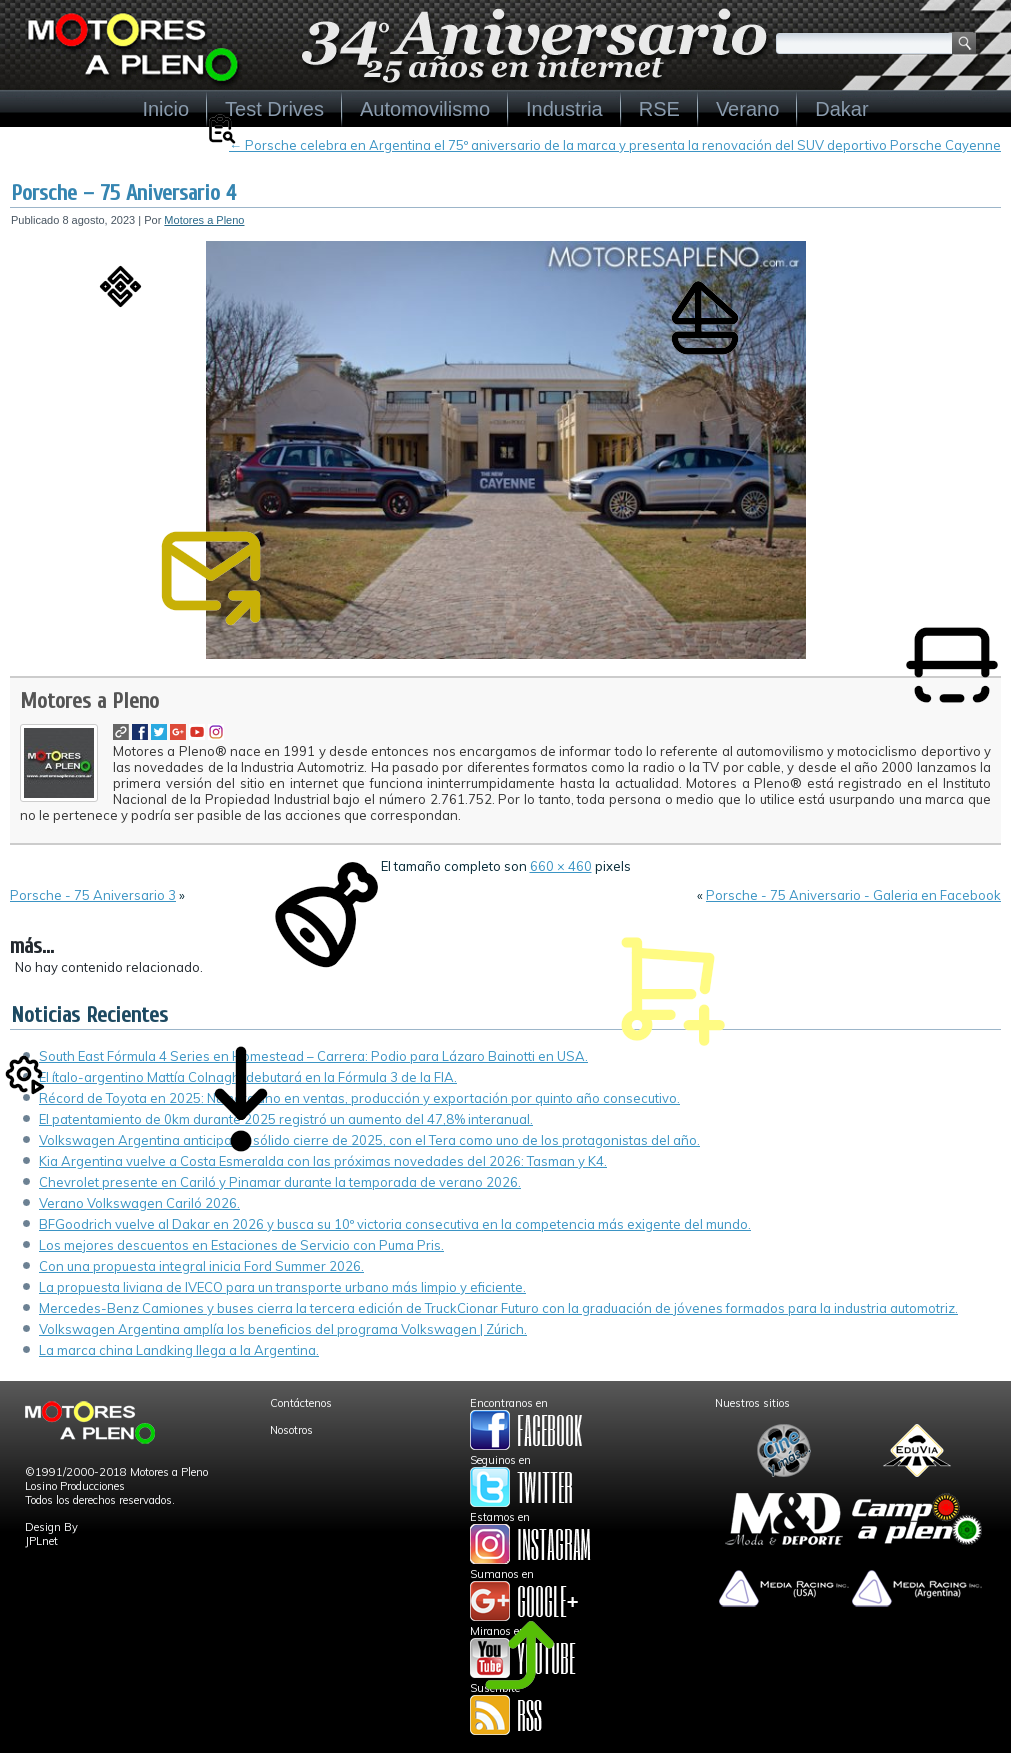 This screenshot has height=1753, width=1011. I want to click on add item to shopping cart, so click(668, 989).